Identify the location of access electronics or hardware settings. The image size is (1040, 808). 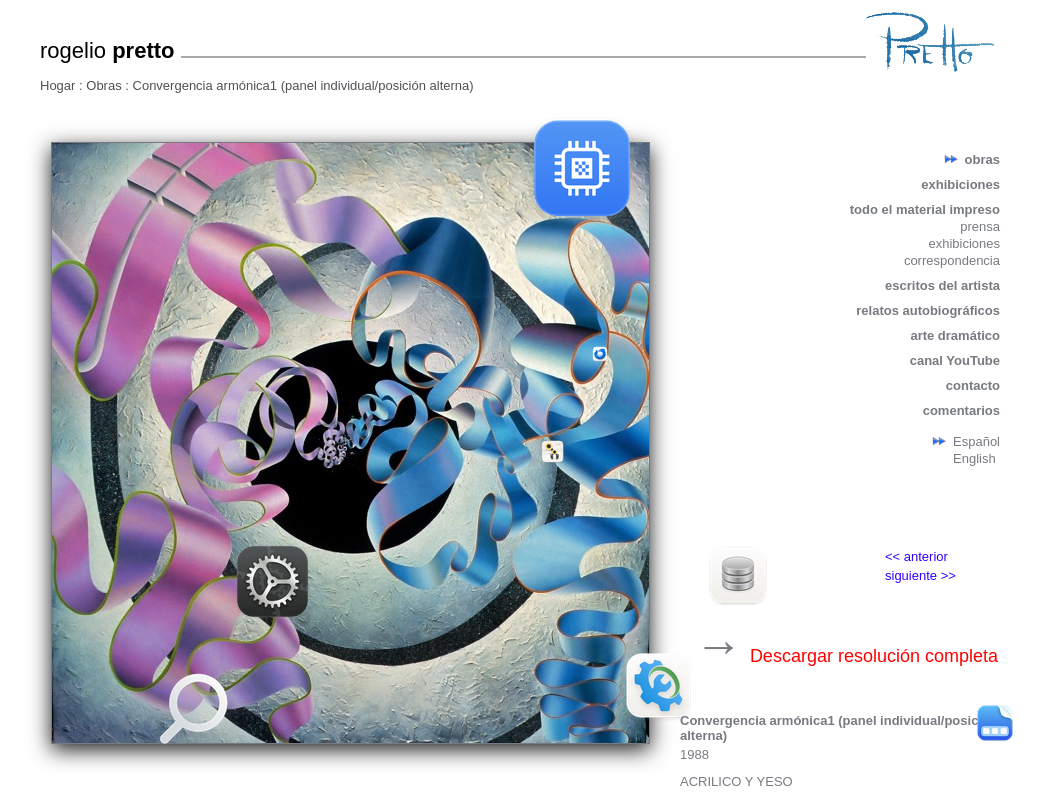
(582, 170).